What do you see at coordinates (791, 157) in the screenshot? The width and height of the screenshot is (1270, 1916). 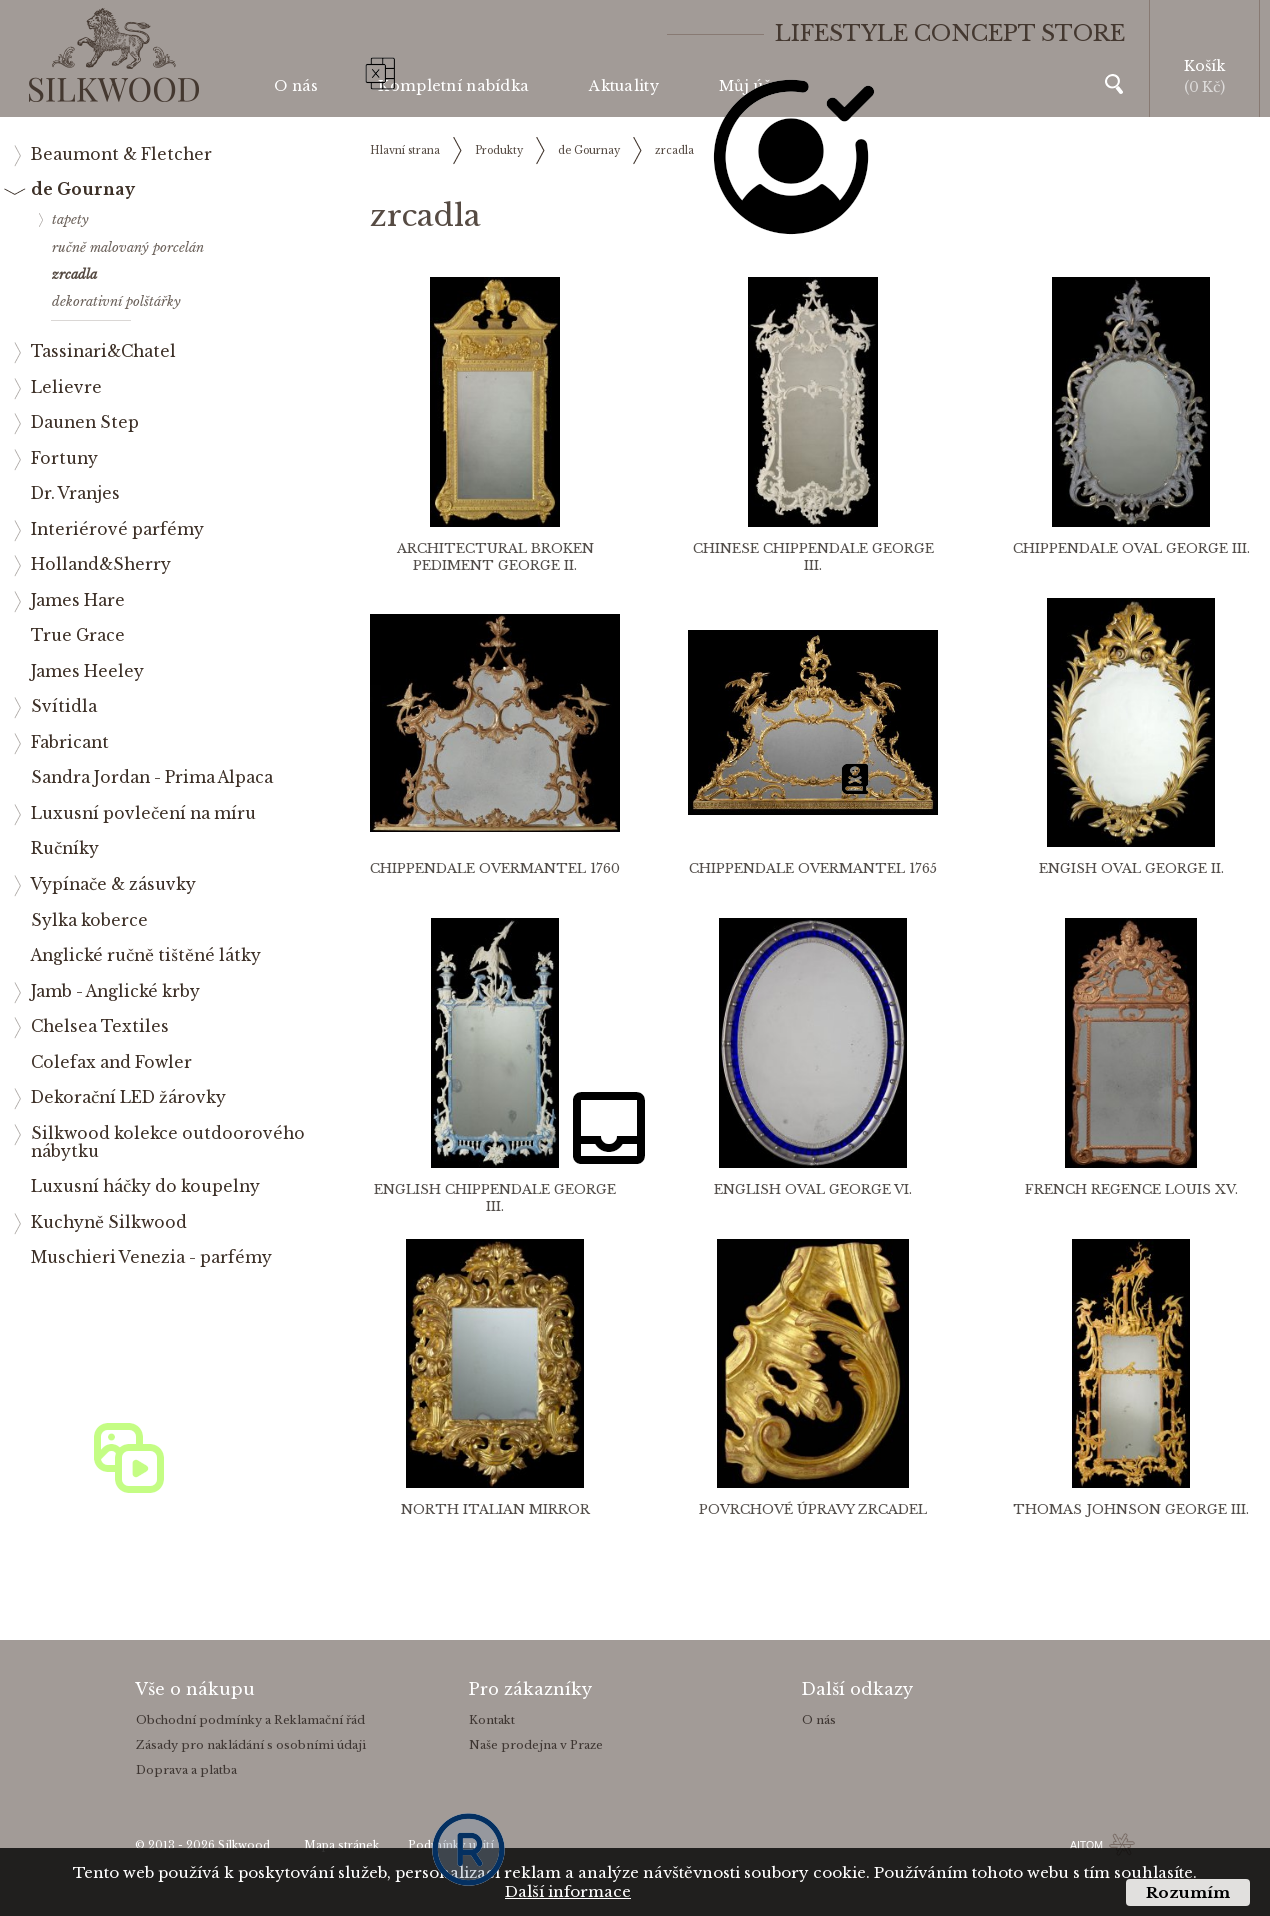 I see `verified user profile` at bounding box center [791, 157].